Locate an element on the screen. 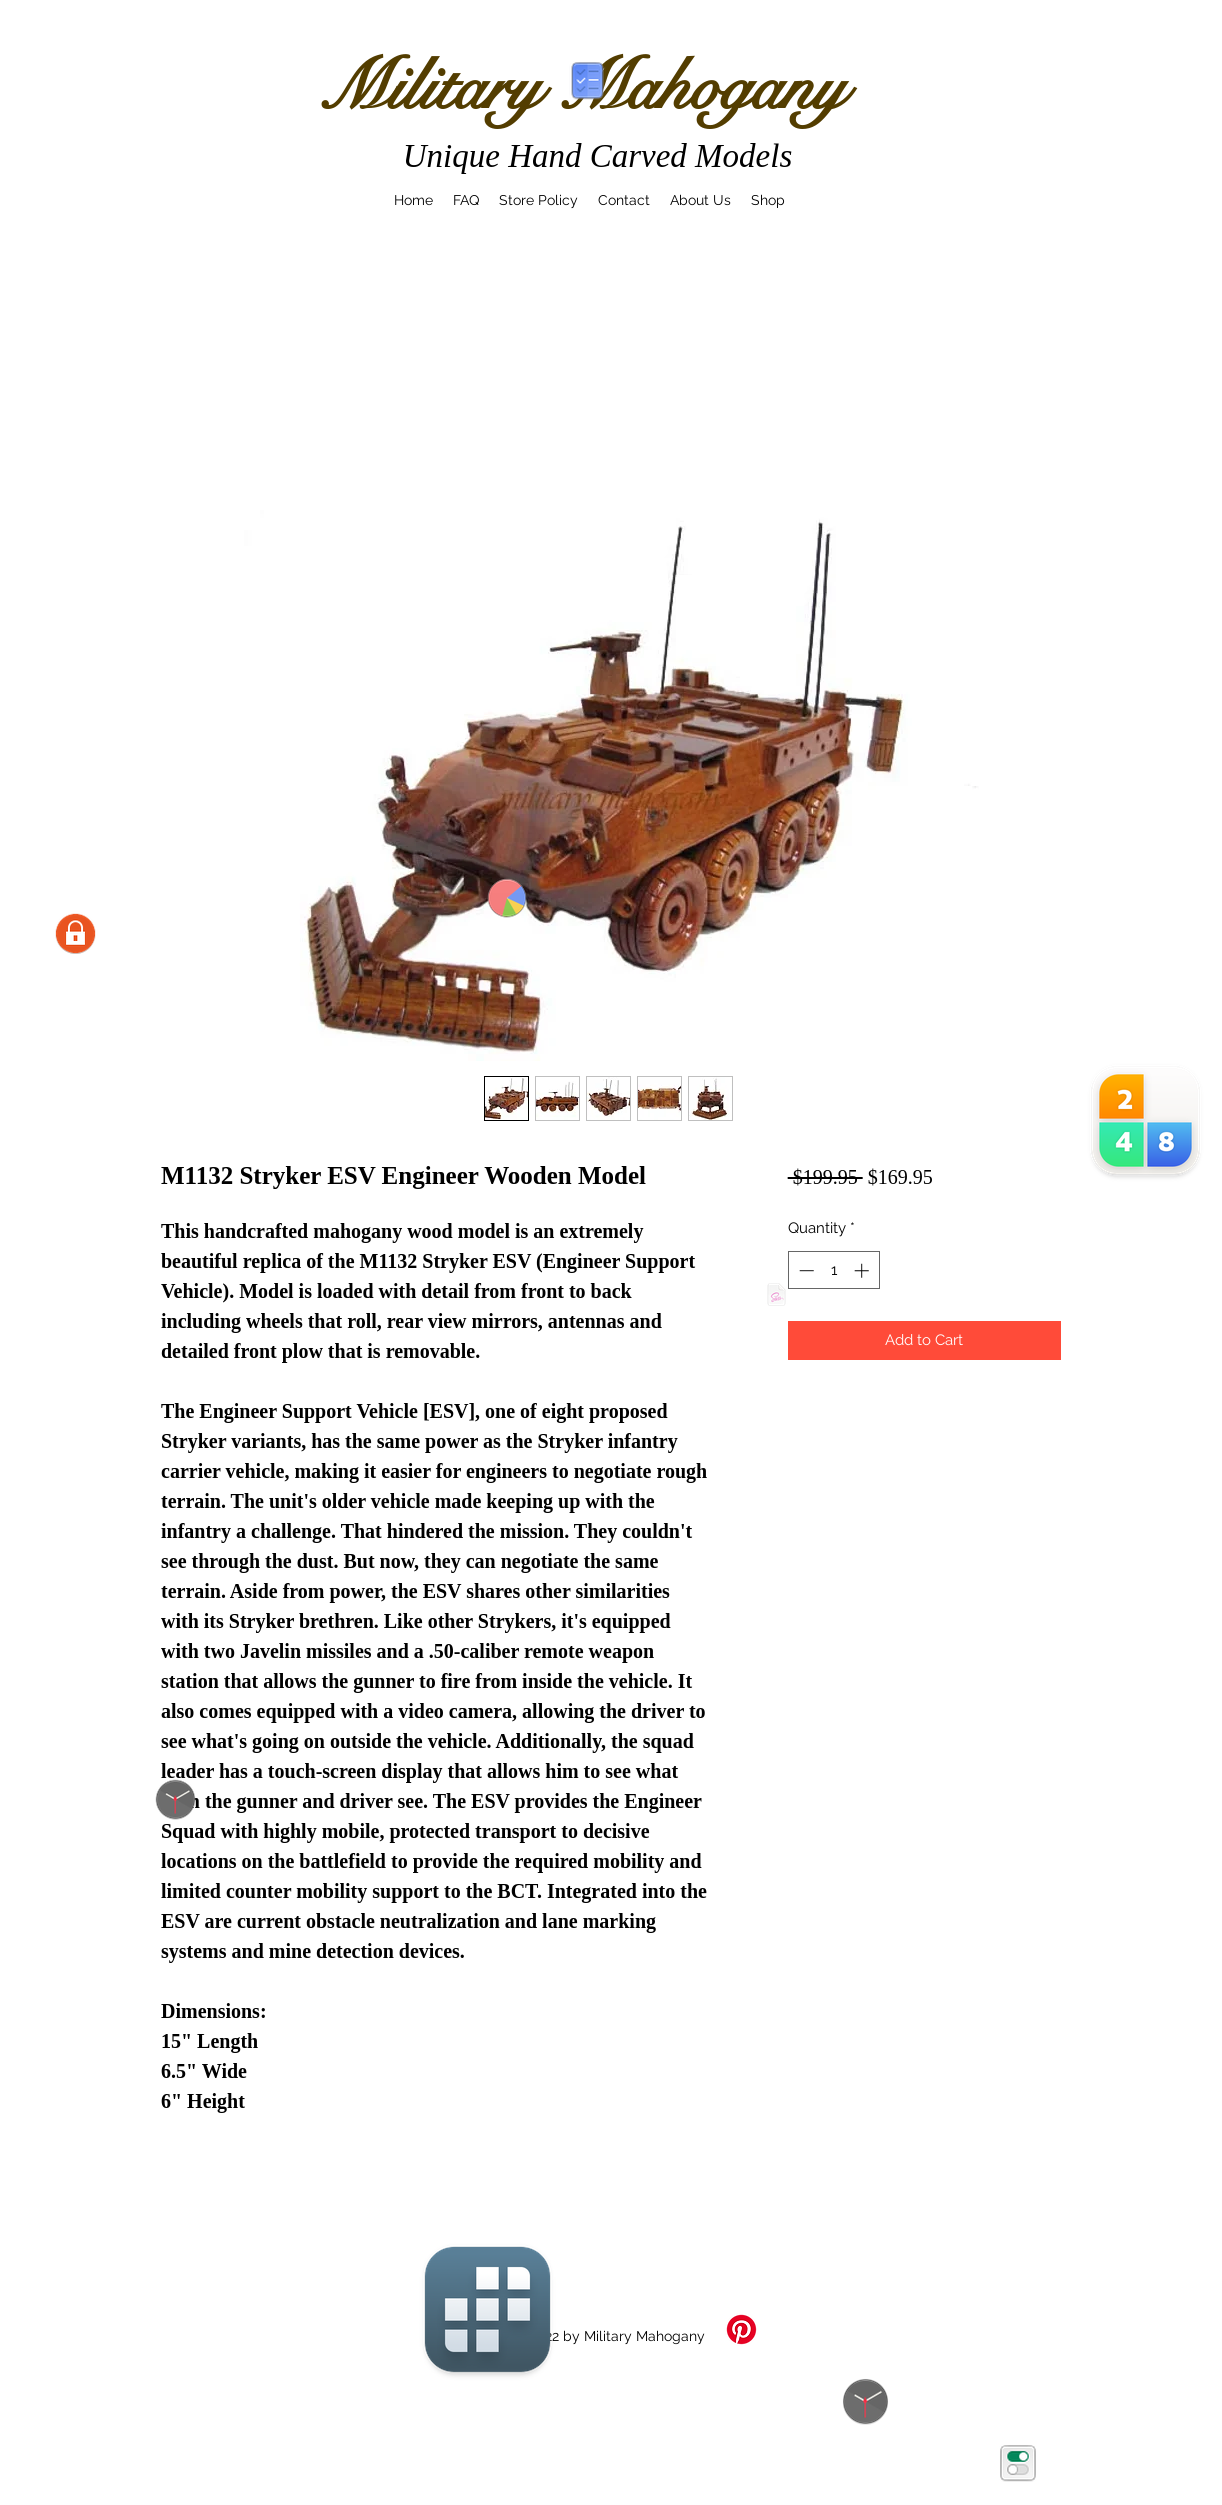 The height and width of the screenshot is (2505, 1222). indicates a sass stylesheet file is located at coordinates (776, 1294).